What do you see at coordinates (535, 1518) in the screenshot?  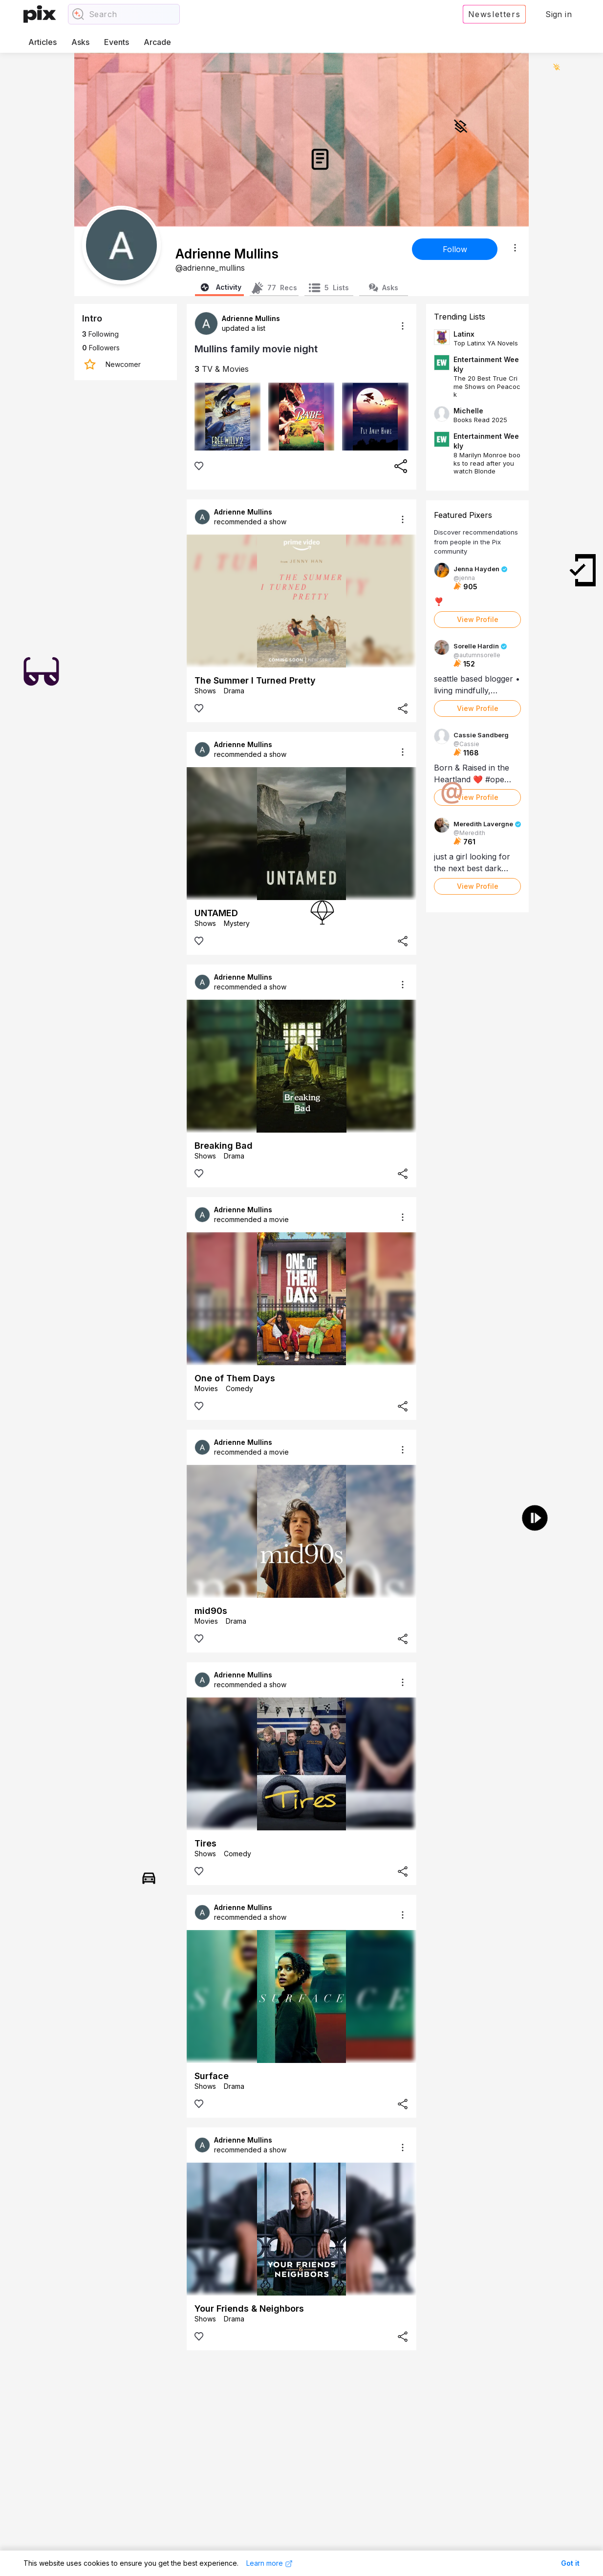 I see `skip to next track or media item` at bounding box center [535, 1518].